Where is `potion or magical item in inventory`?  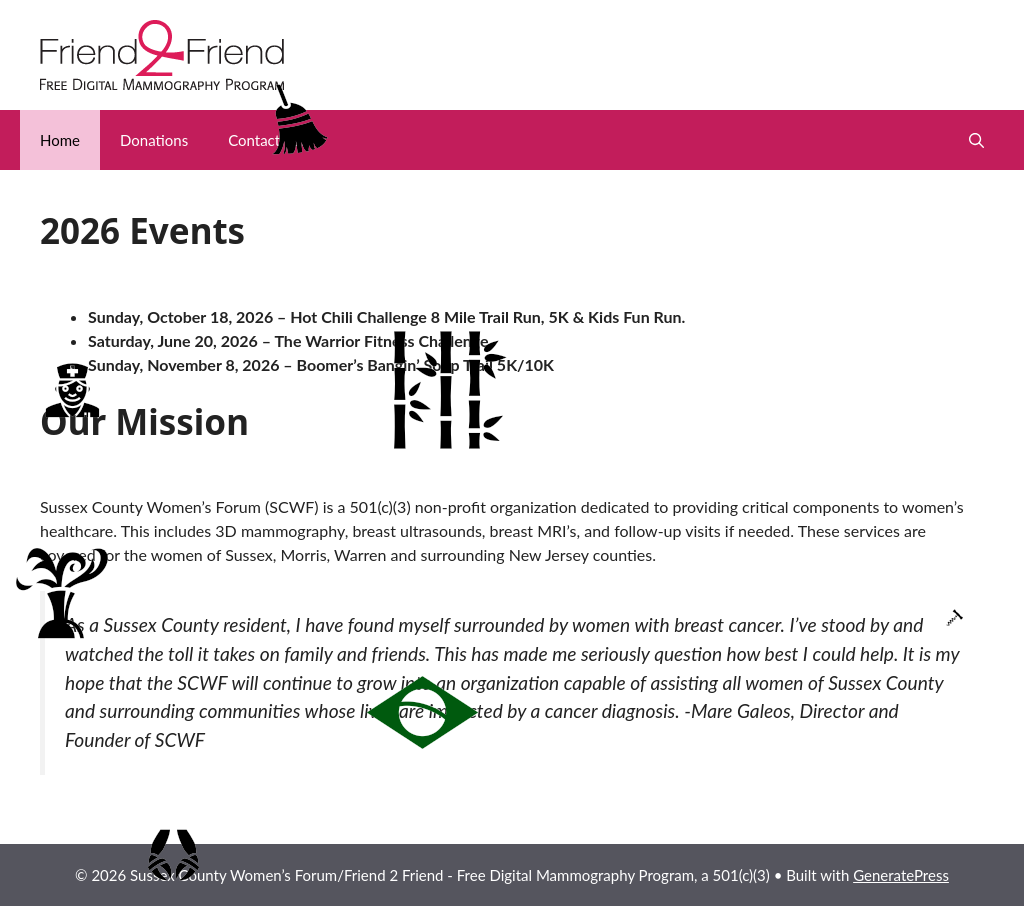 potion or magical item in inventory is located at coordinates (62, 593).